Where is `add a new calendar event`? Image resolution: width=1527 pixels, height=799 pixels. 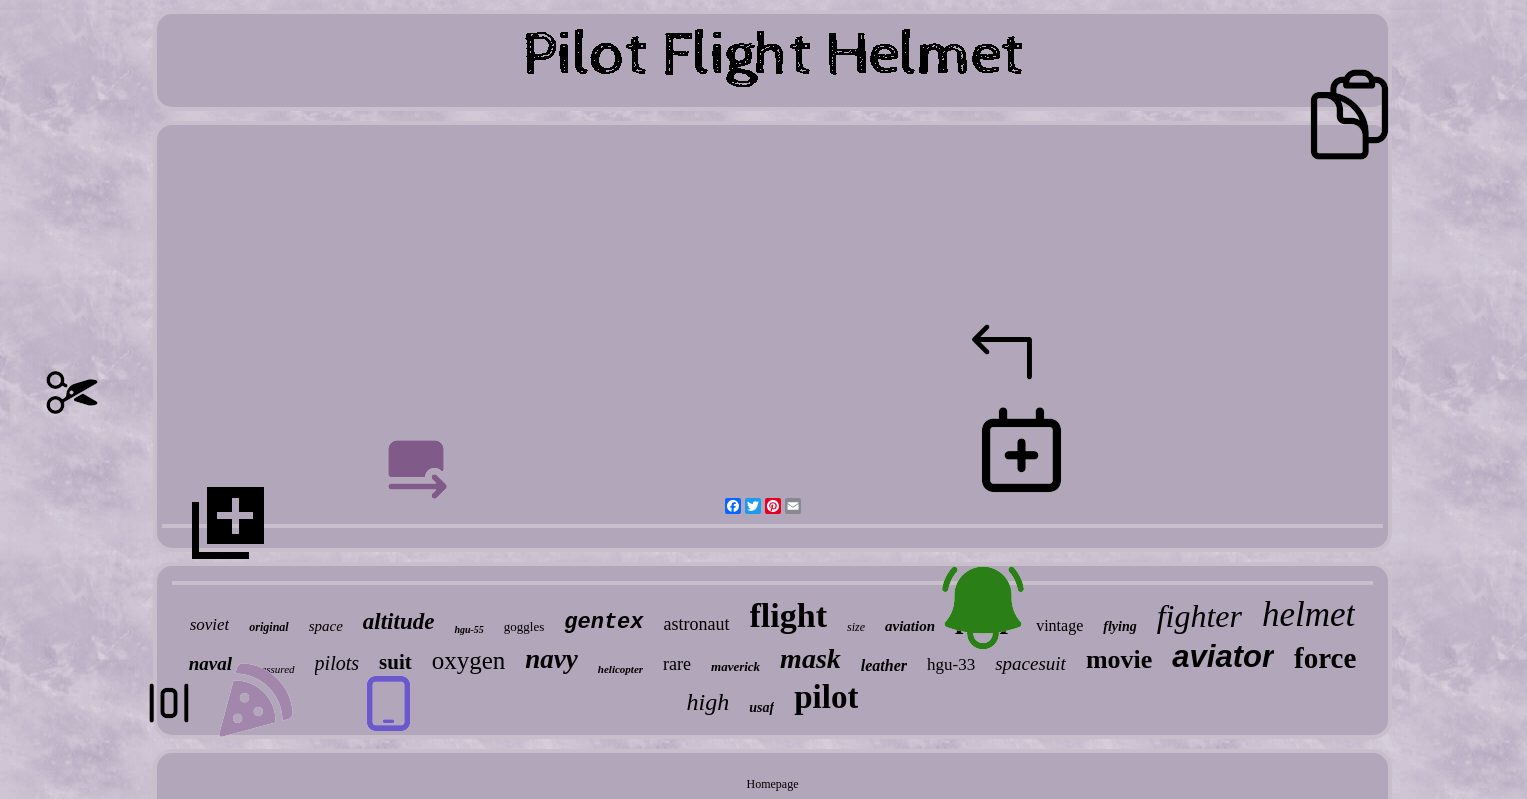 add a new calendar event is located at coordinates (1021, 452).